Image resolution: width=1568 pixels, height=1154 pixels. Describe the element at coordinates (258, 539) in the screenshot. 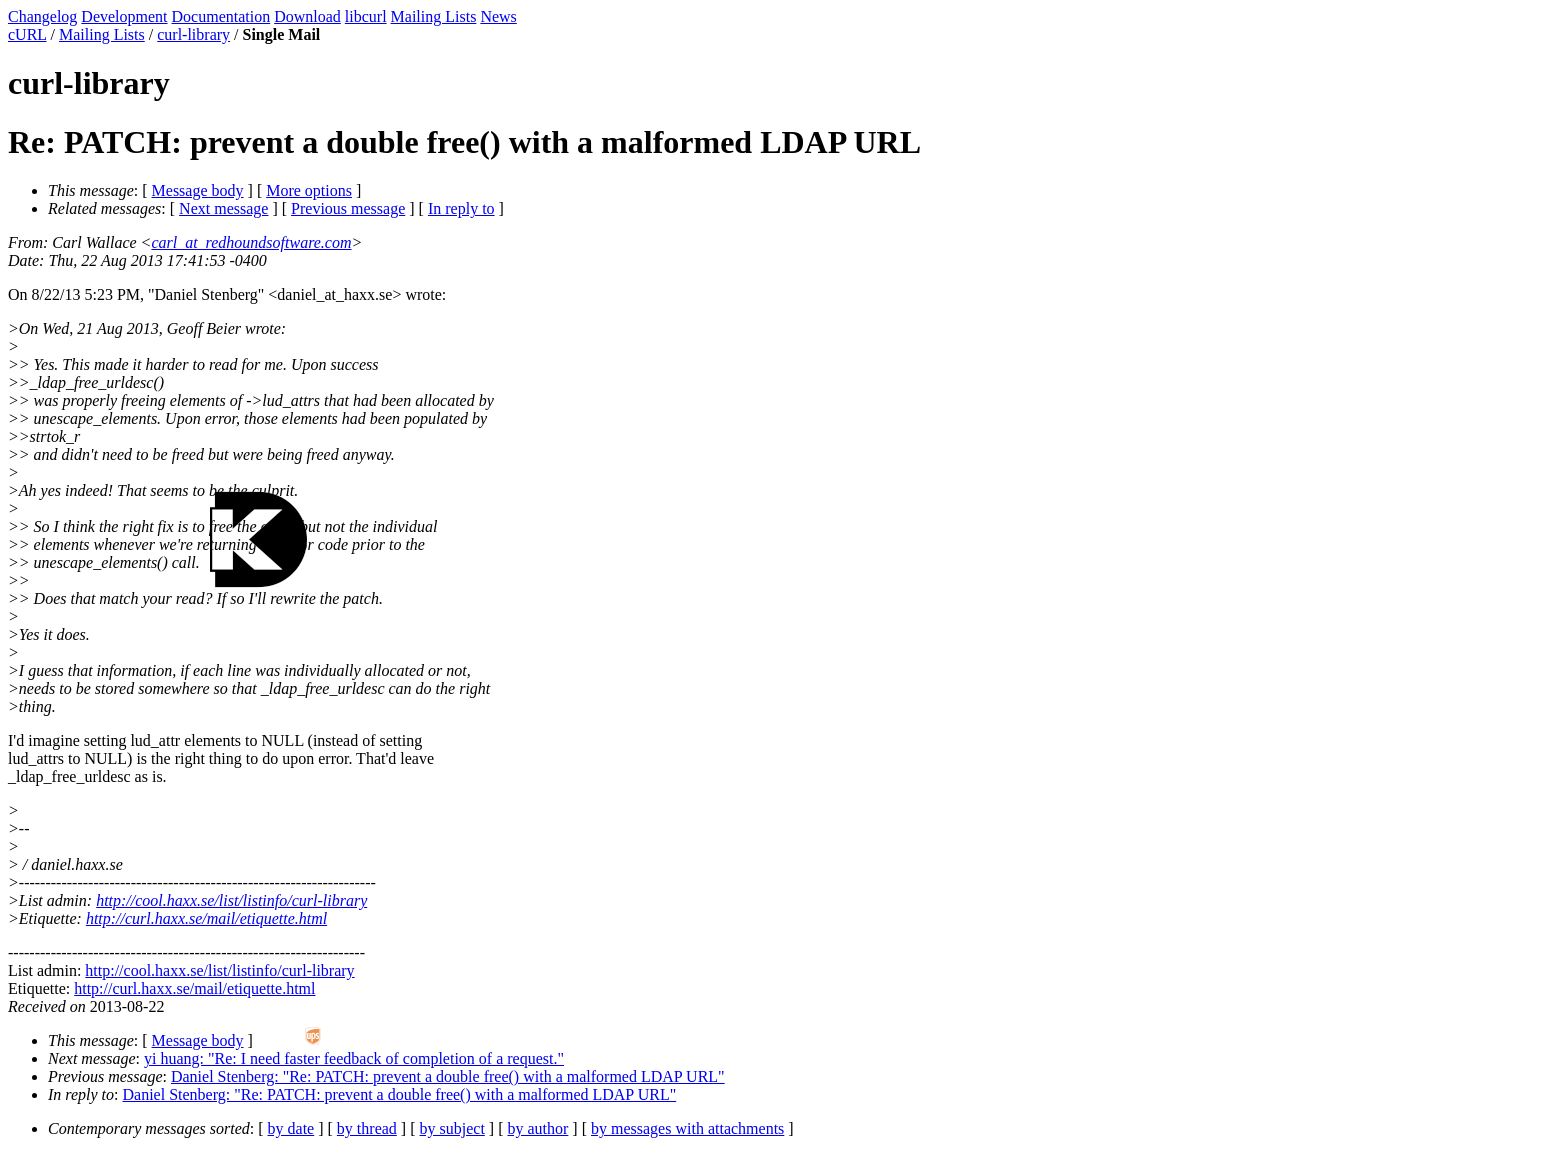

I see `visit Digi-Key Electronics website` at that location.